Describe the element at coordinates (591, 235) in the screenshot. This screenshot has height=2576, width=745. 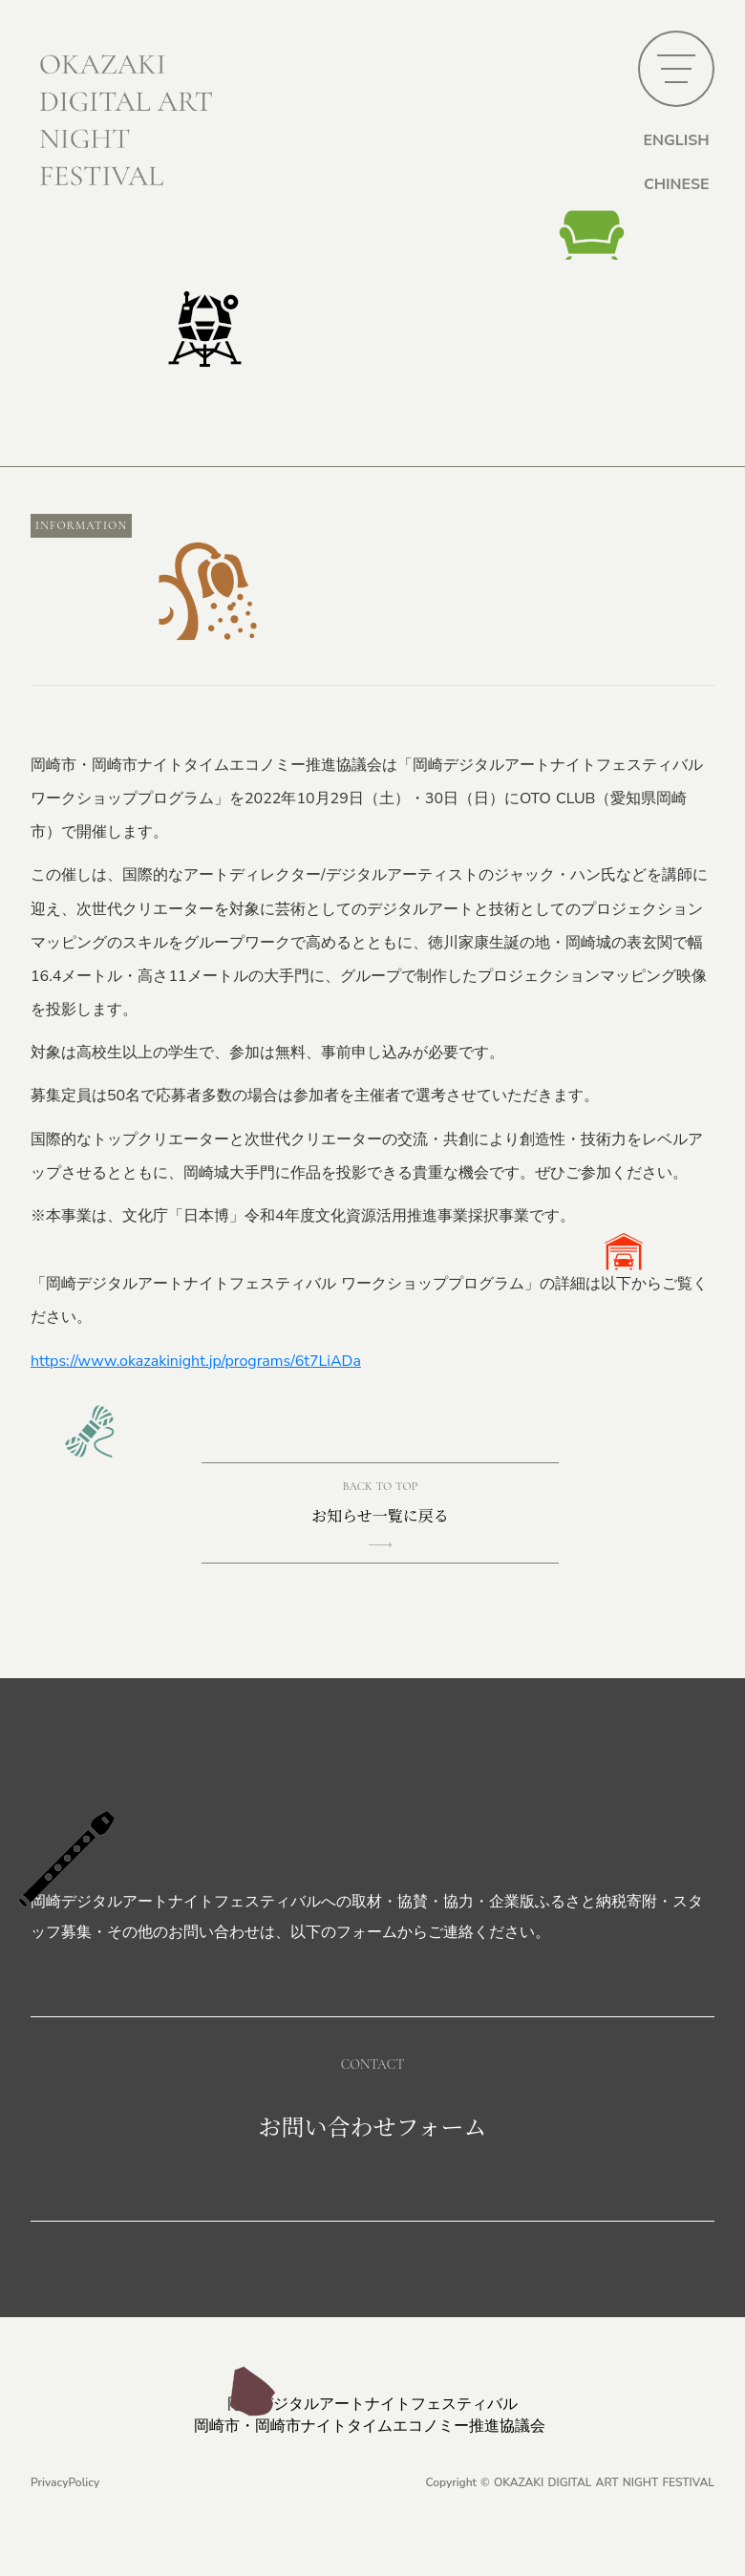
I see `browse furniture or home decor items` at that location.